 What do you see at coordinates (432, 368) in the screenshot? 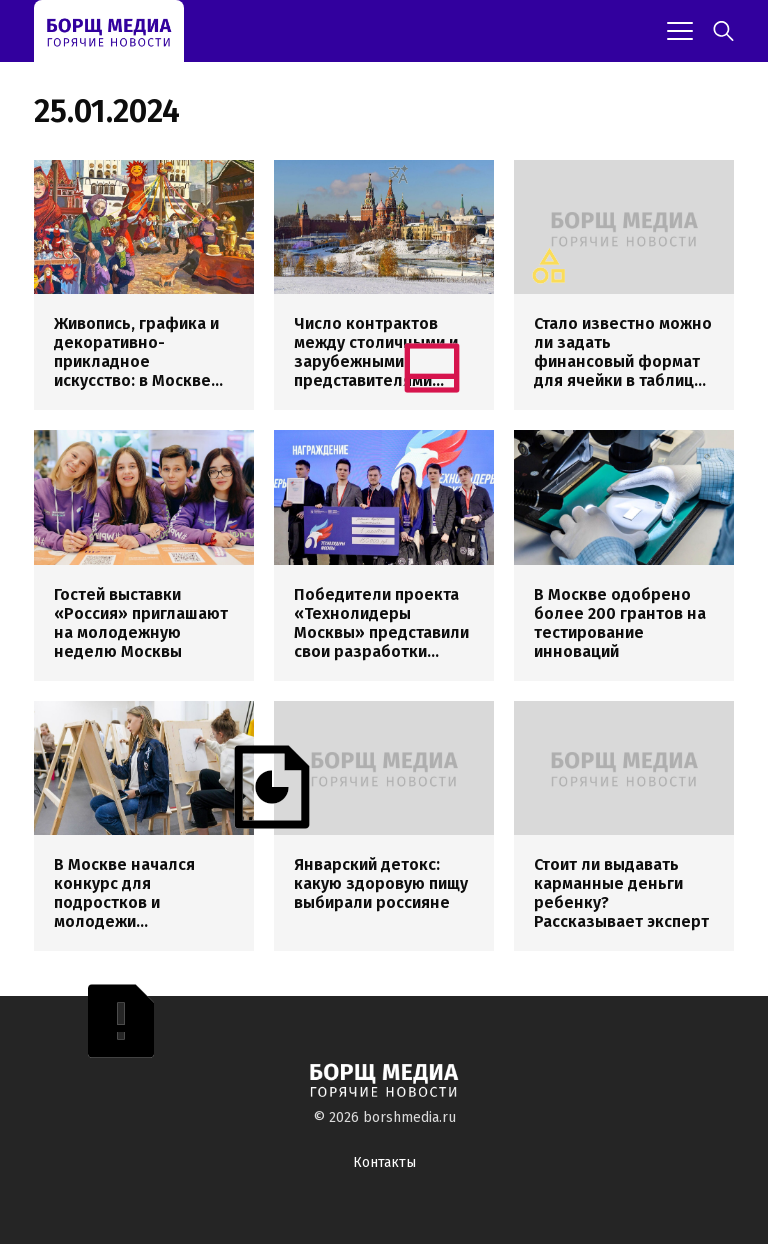
I see `switch to bottom panel layout` at bounding box center [432, 368].